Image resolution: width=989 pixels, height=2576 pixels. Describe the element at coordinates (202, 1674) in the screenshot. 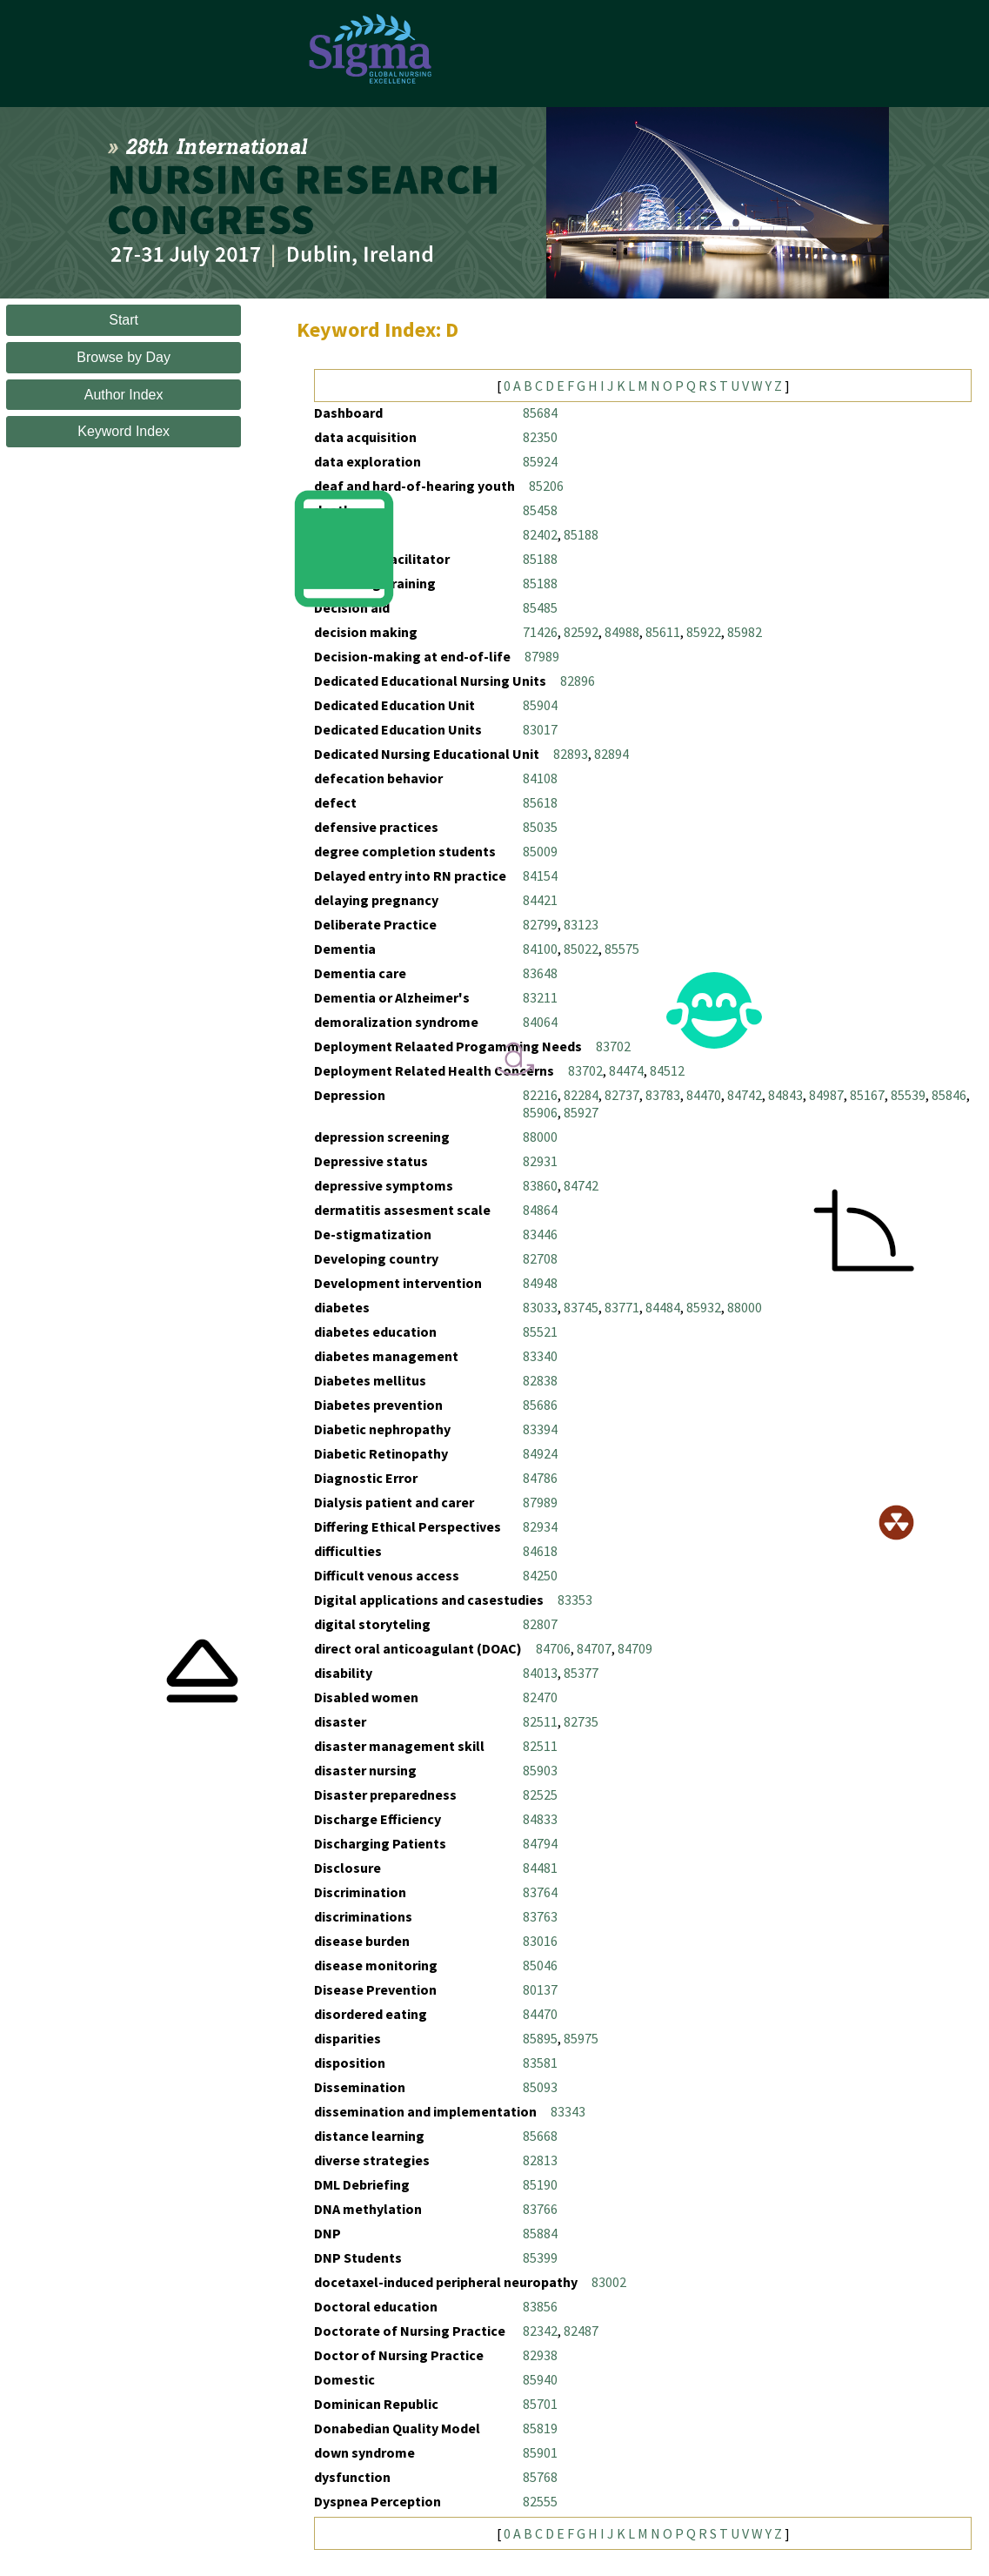

I see `eject media or disc` at that location.